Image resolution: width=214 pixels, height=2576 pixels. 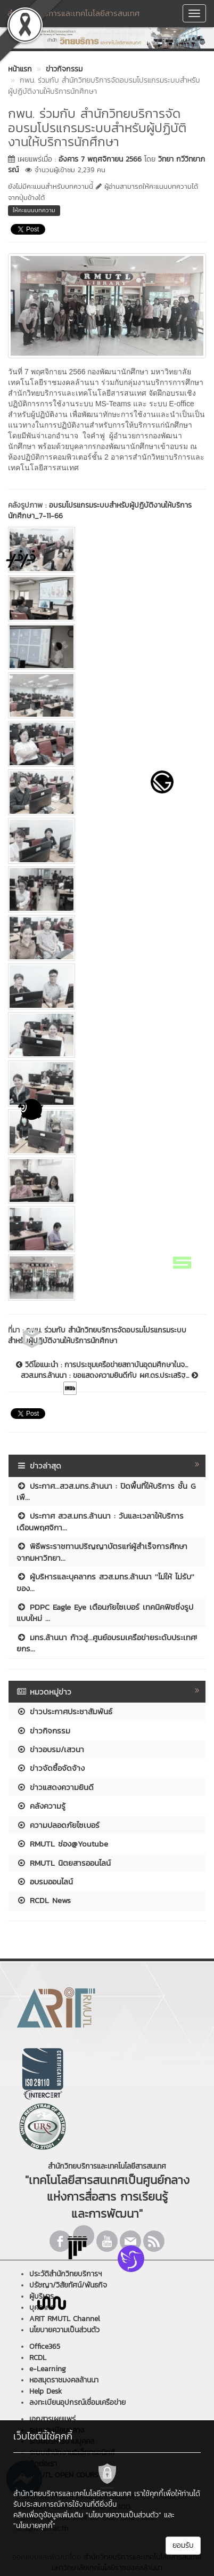 I want to click on PaddlePaddle deep learning framework logo, so click(x=21, y=559).